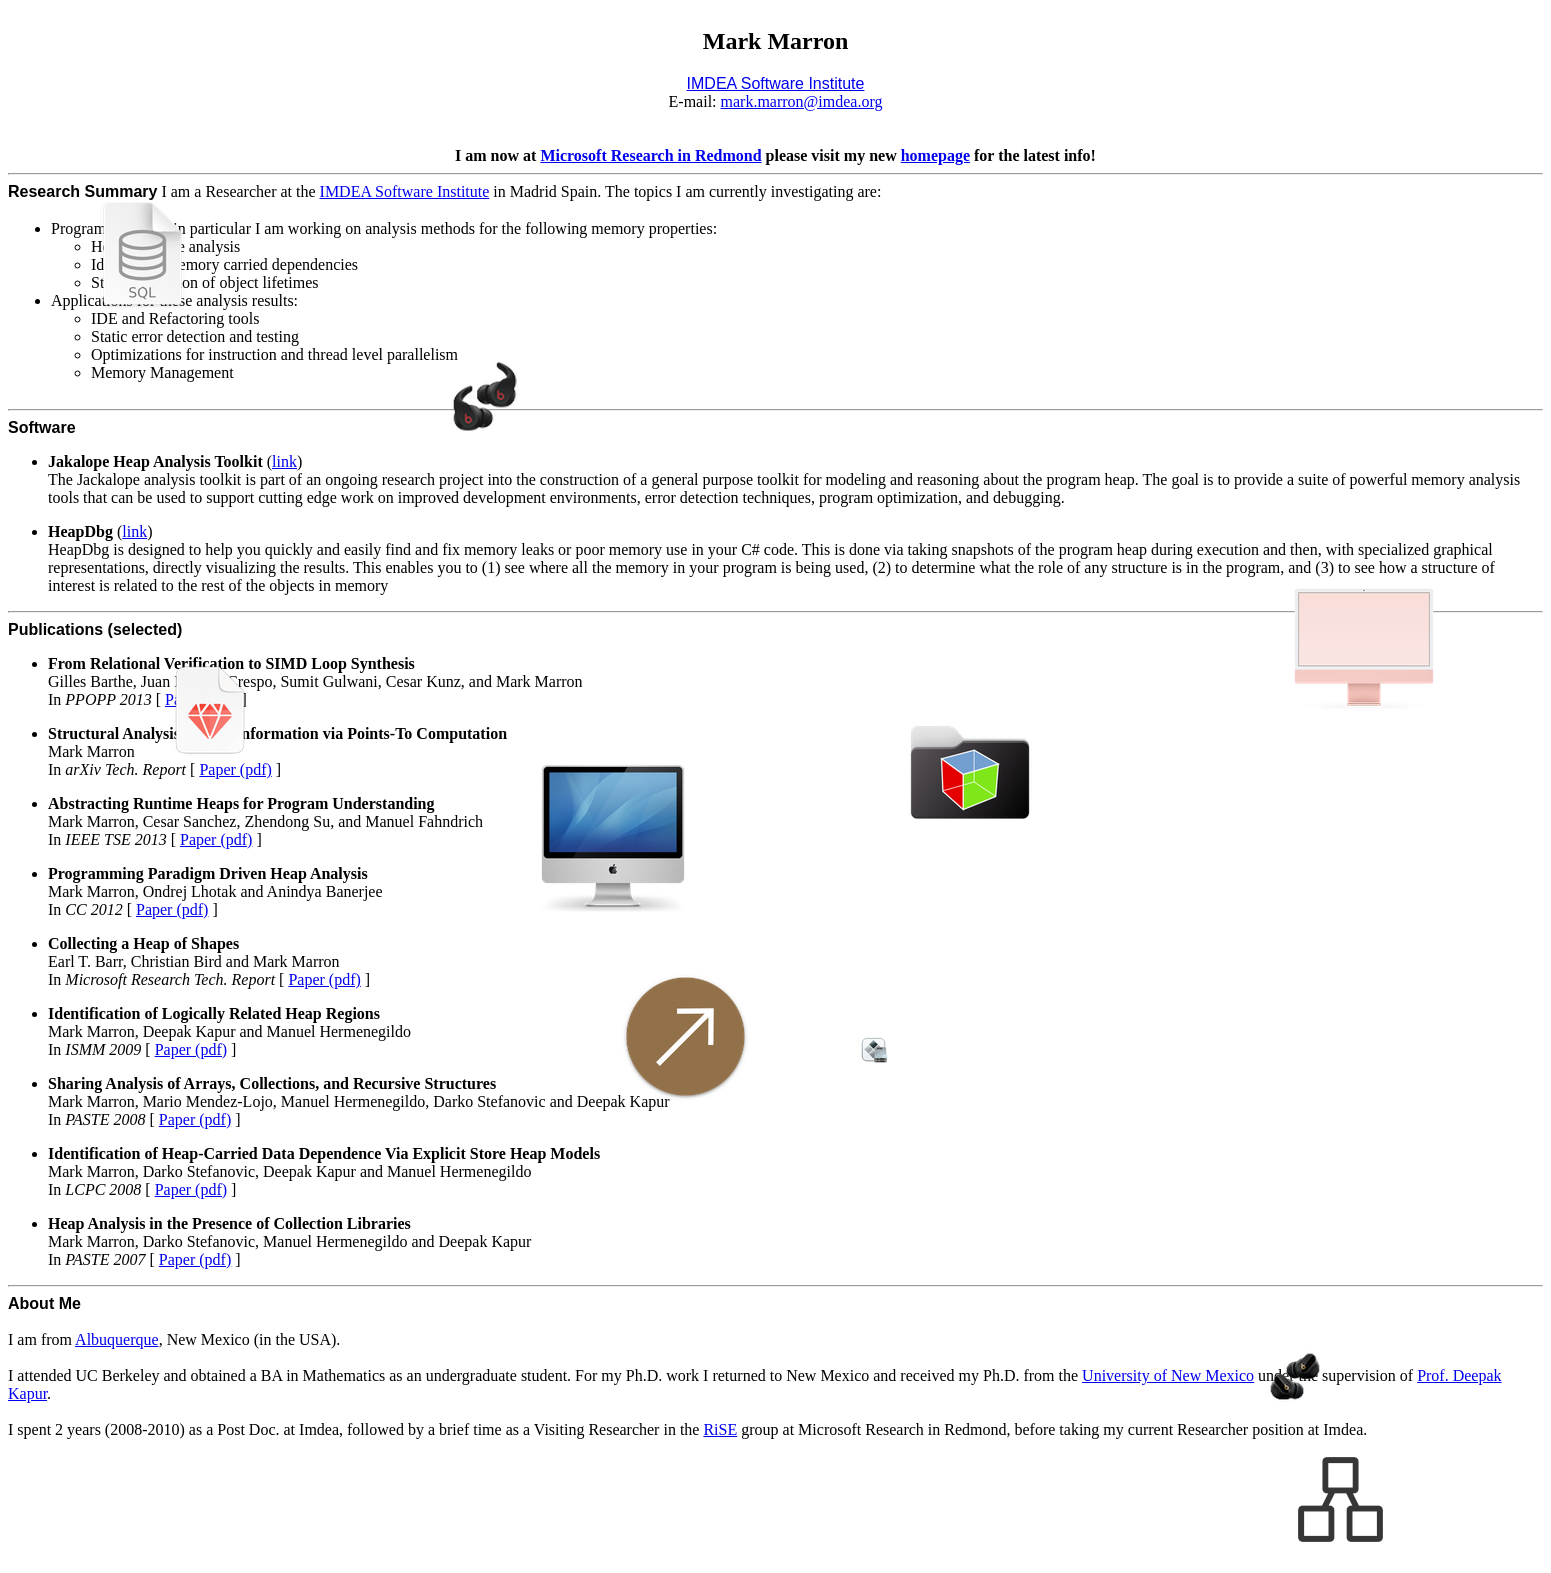 The width and height of the screenshot is (1551, 1573). Describe the element at coordinates (685, 1036) in the screenshot. I see `indicates a symbolic link or shortcut to another file` at that location.